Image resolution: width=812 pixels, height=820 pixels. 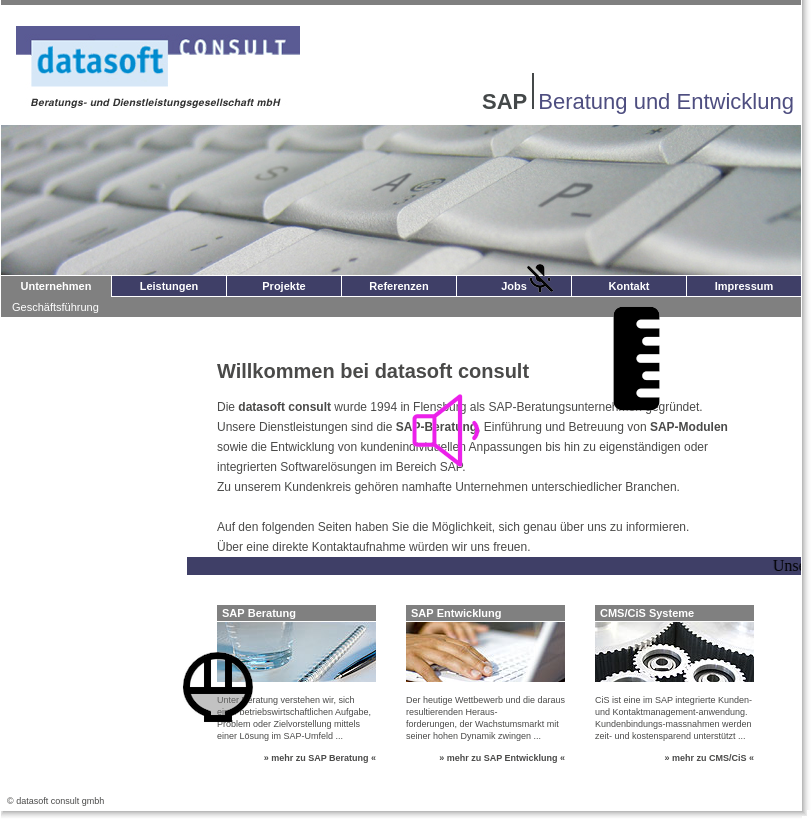 What do you see at coordinates (451, 430) in the screenshot?
I see `audio playing at low volume` at bounding box center [451, 430].